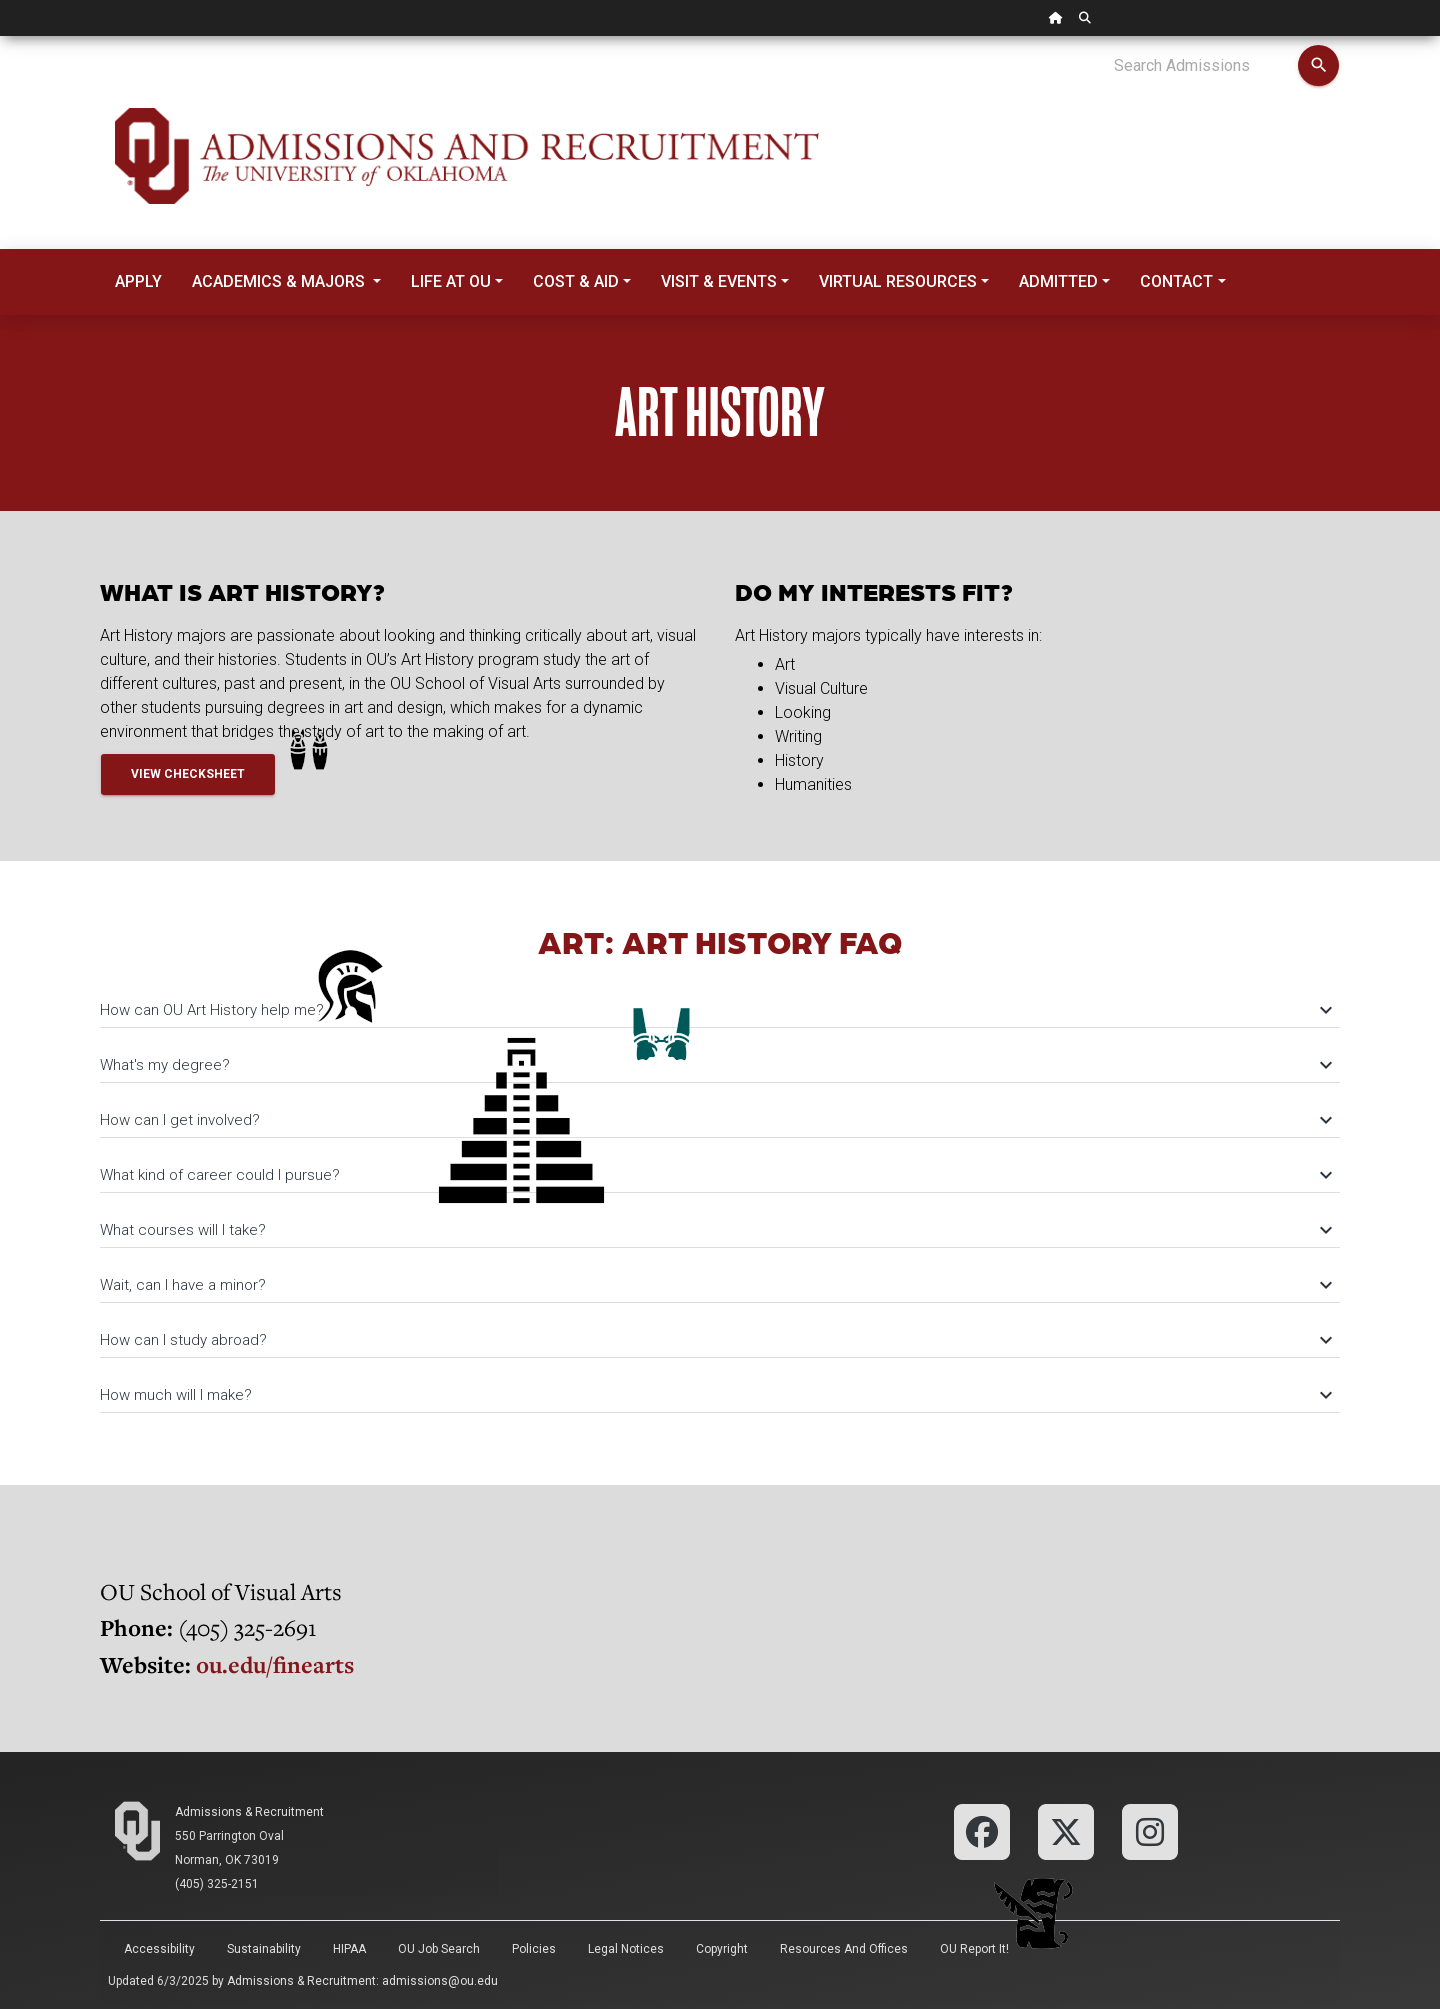 This screenshot has height=2009, width=1440. What do you see at coordinates (1033, 1913) in the screenshot?
I see `access quest log or story journal` at bounding box center [1033, 1913].